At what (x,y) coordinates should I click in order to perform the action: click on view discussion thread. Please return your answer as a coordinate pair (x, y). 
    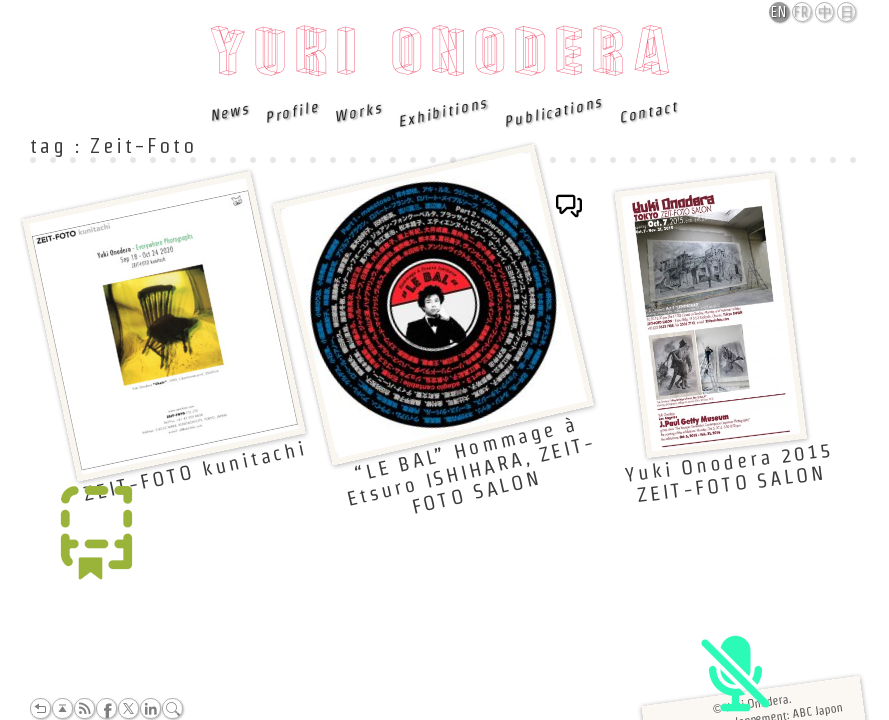
    Looking at the image, I should click on (569, 206).